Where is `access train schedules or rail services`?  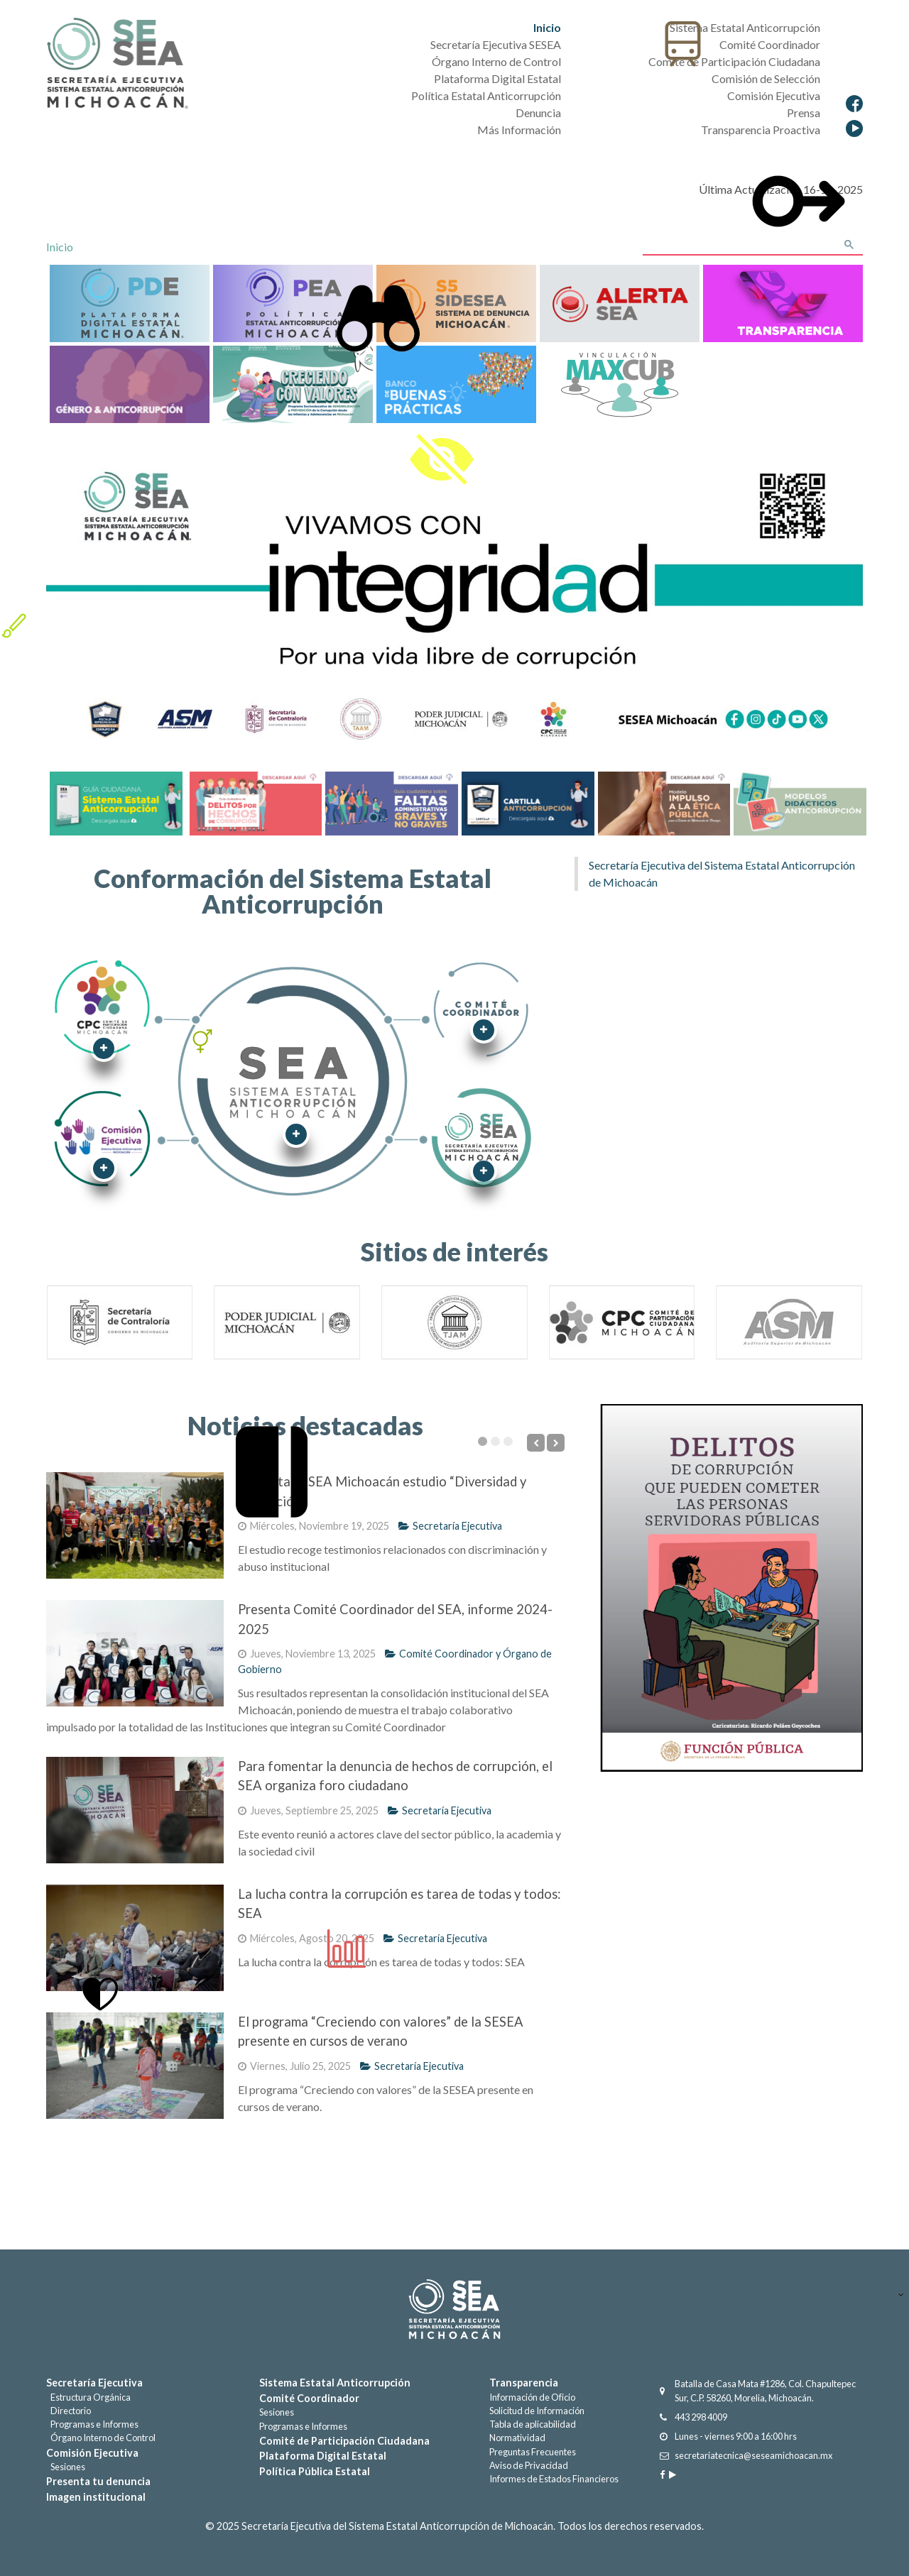 access train schedules or rail services is located at coordinates (682, 42).